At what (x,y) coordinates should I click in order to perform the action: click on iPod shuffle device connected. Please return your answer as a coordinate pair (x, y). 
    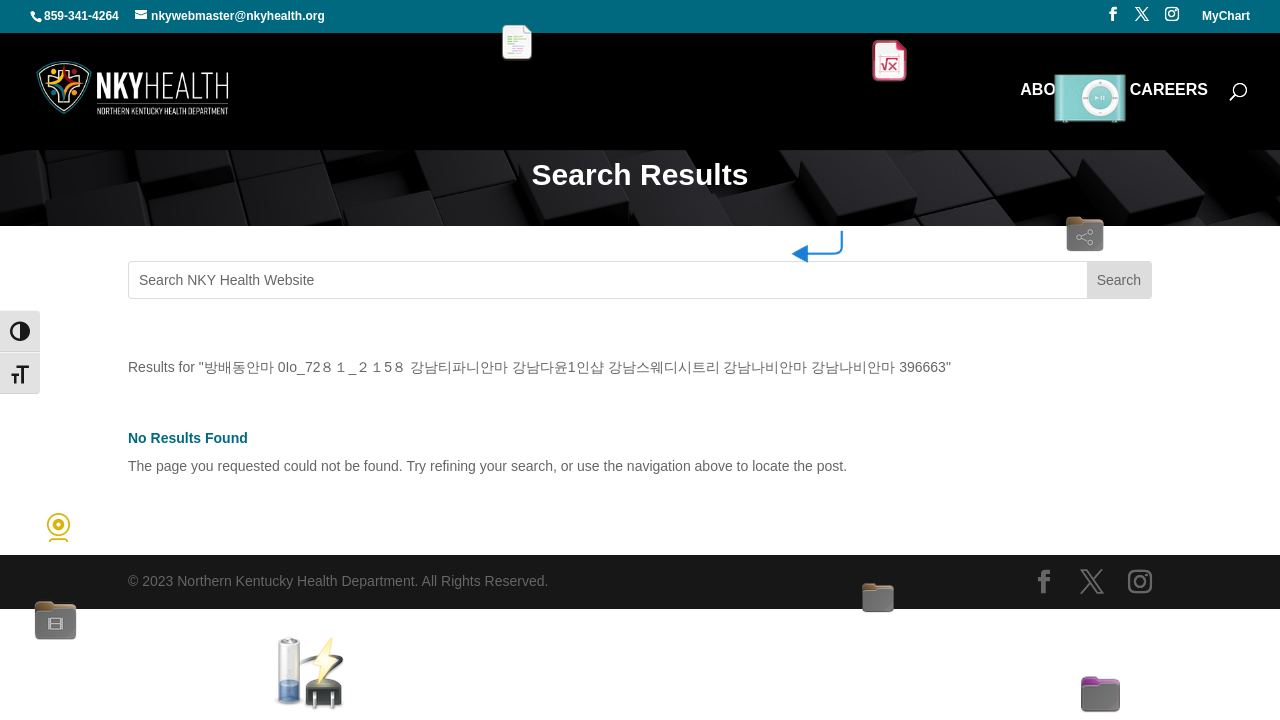
    Looking at the image, I should click on (1090, 85).